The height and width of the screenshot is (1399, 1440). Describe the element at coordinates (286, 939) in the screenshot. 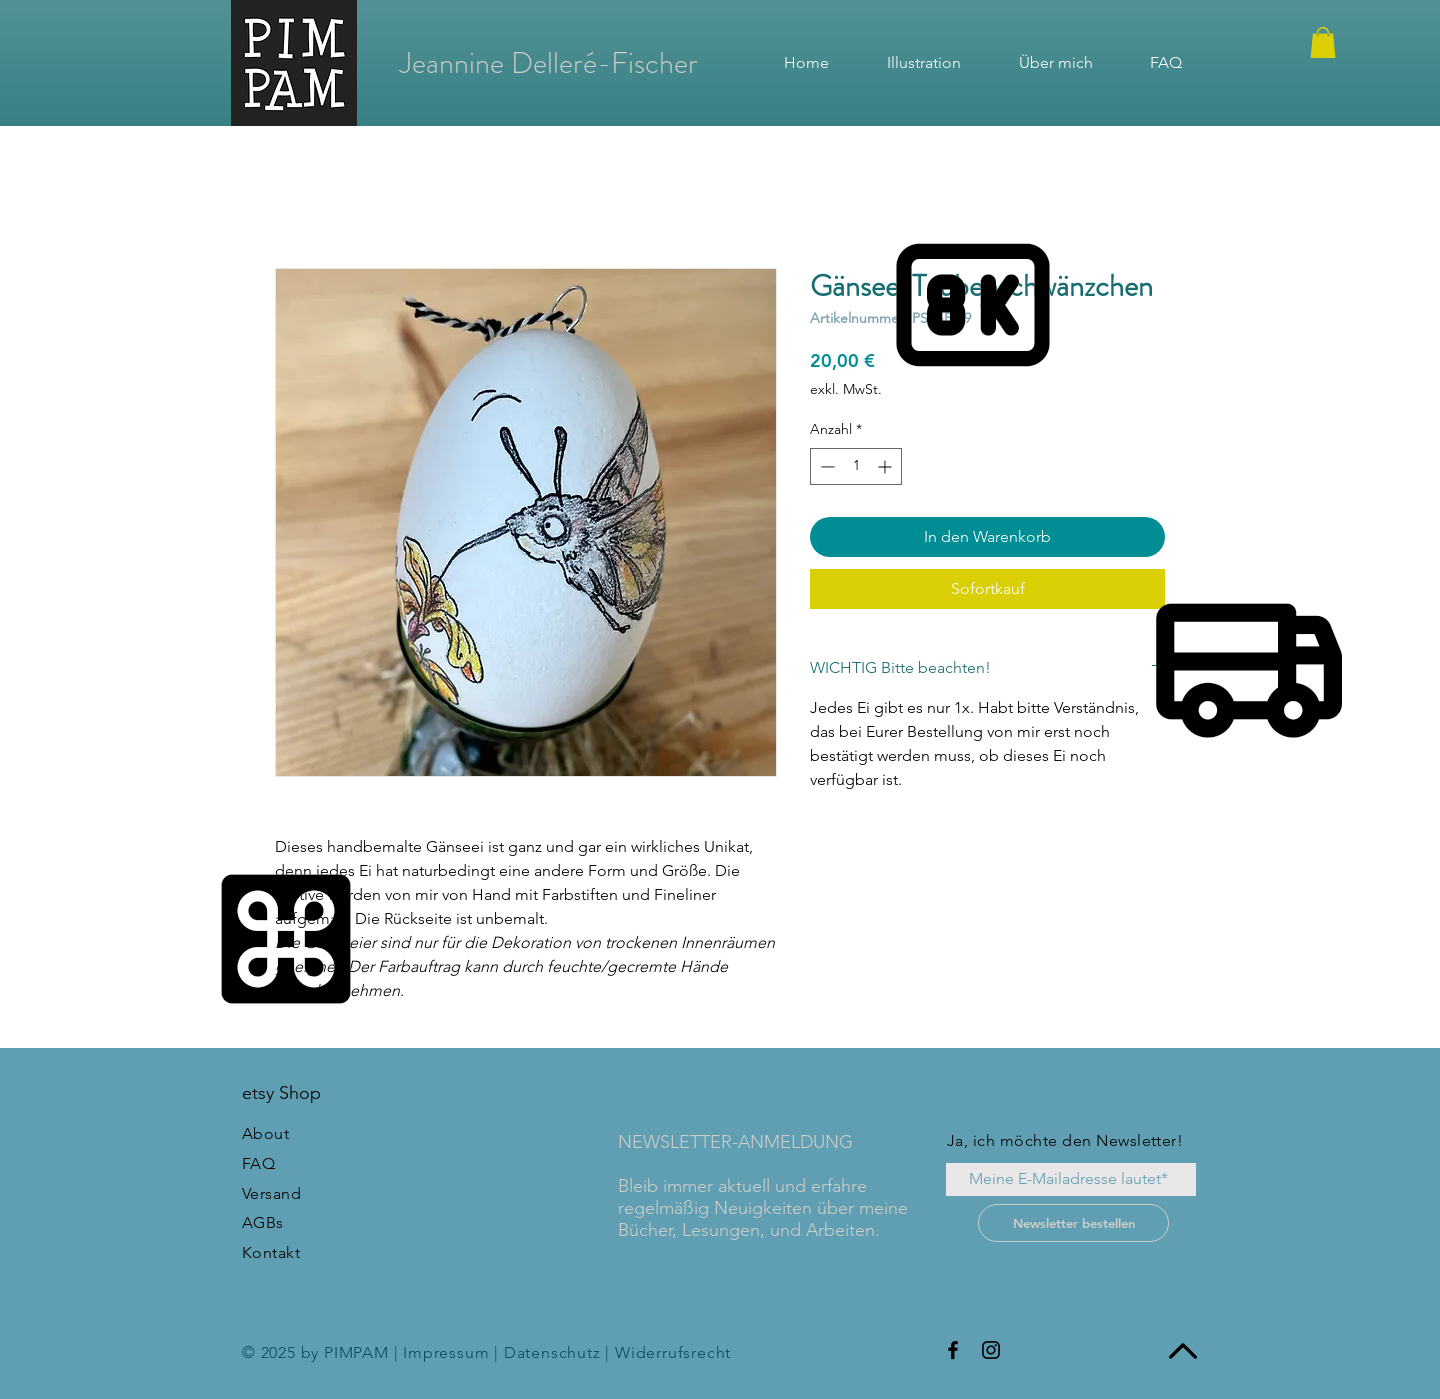

I see `command key modifier for keyboard shortcuts` at that location.